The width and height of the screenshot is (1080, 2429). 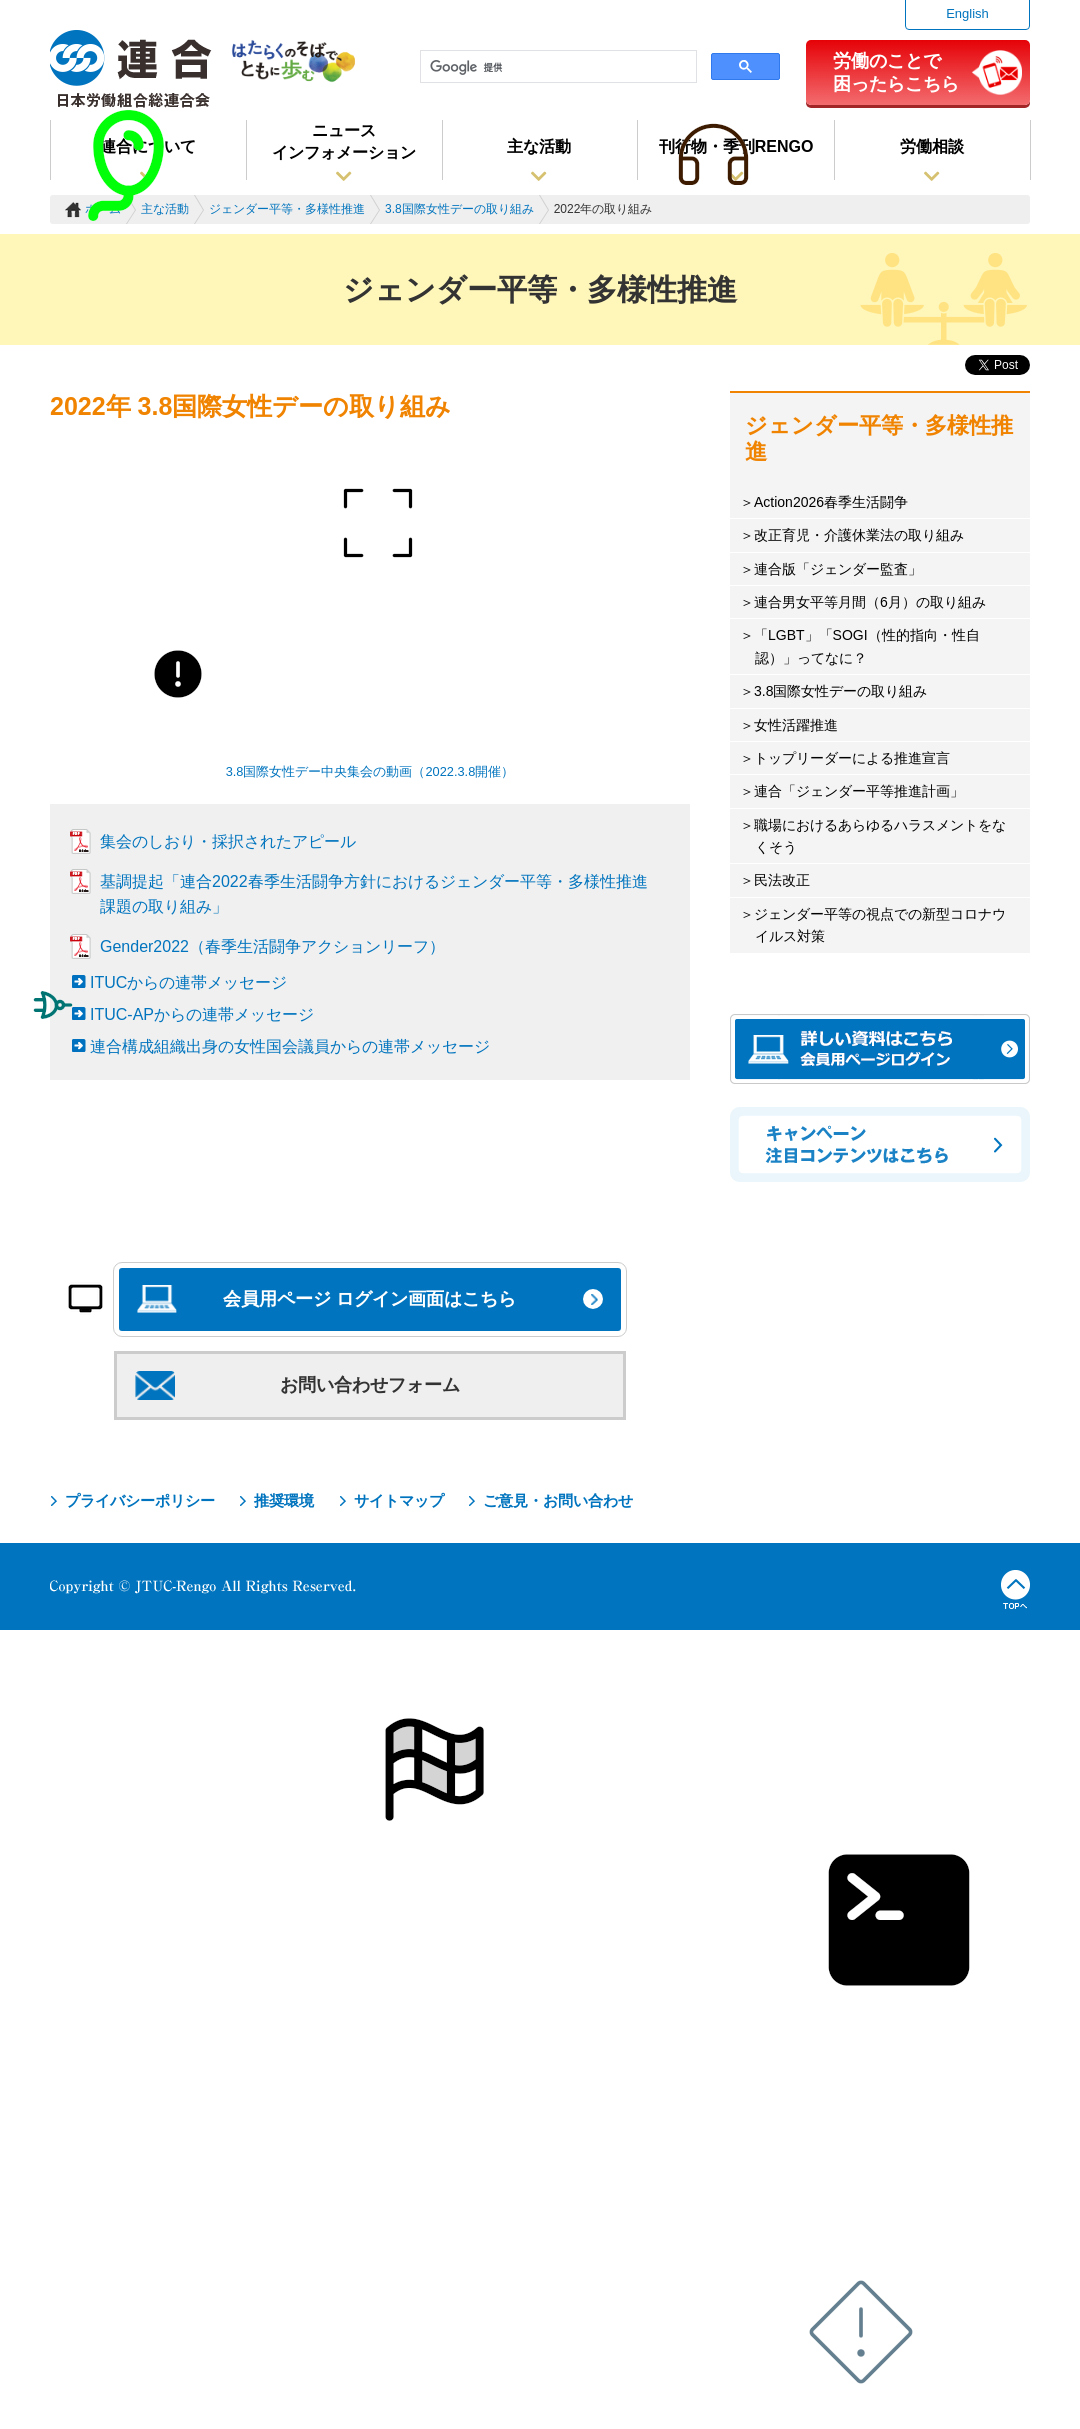 What do you see at coordinates (430, 1767) in the screenshot?
I see `indicates finish line or goal completion` at bounding box center [430, 1767].